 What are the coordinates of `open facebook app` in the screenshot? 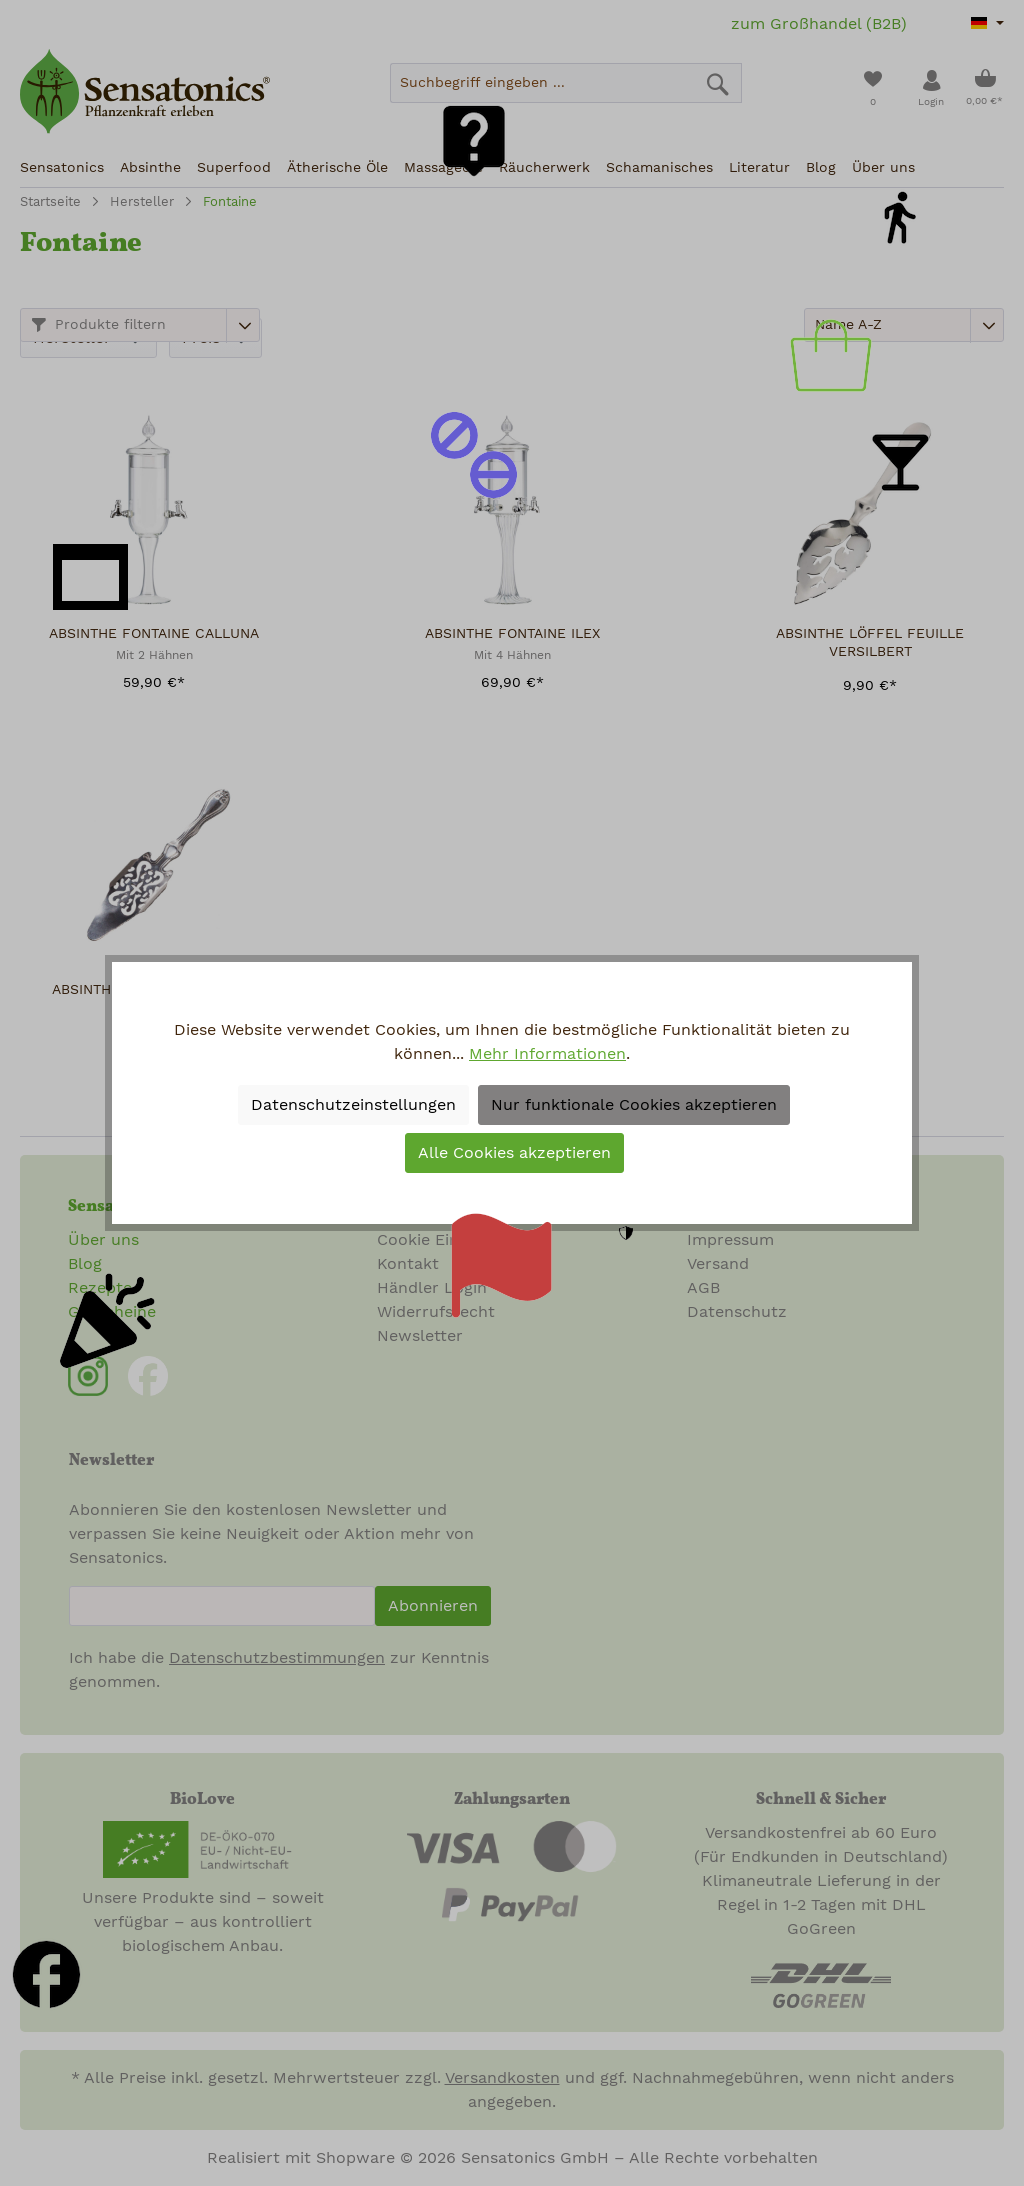 It's located at (46, 1974).